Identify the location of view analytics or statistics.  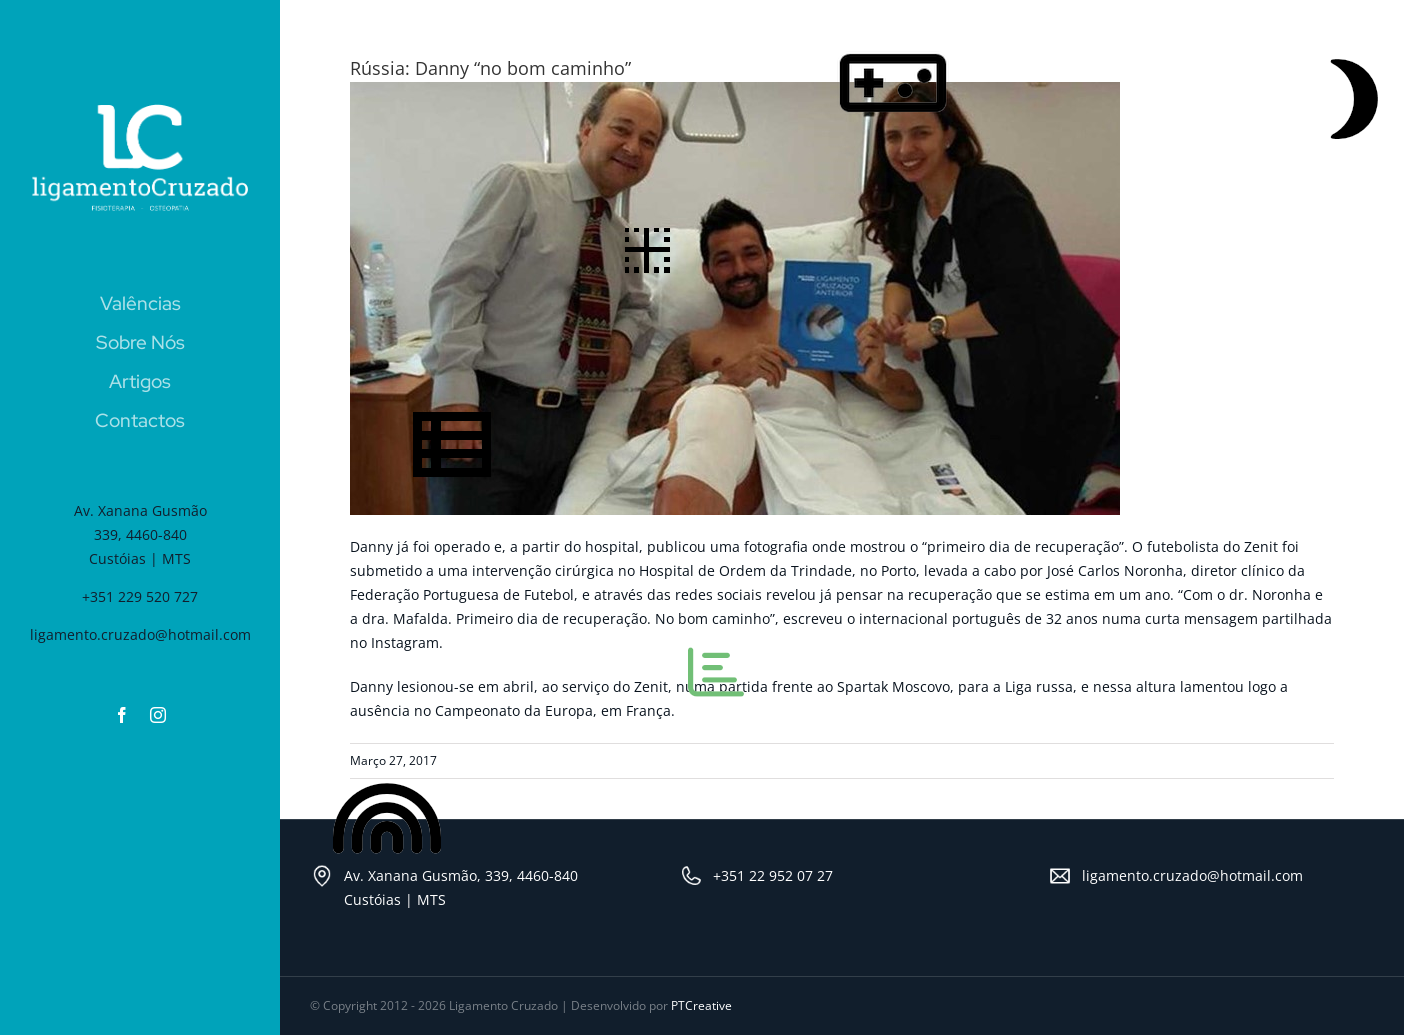
(716, 672).